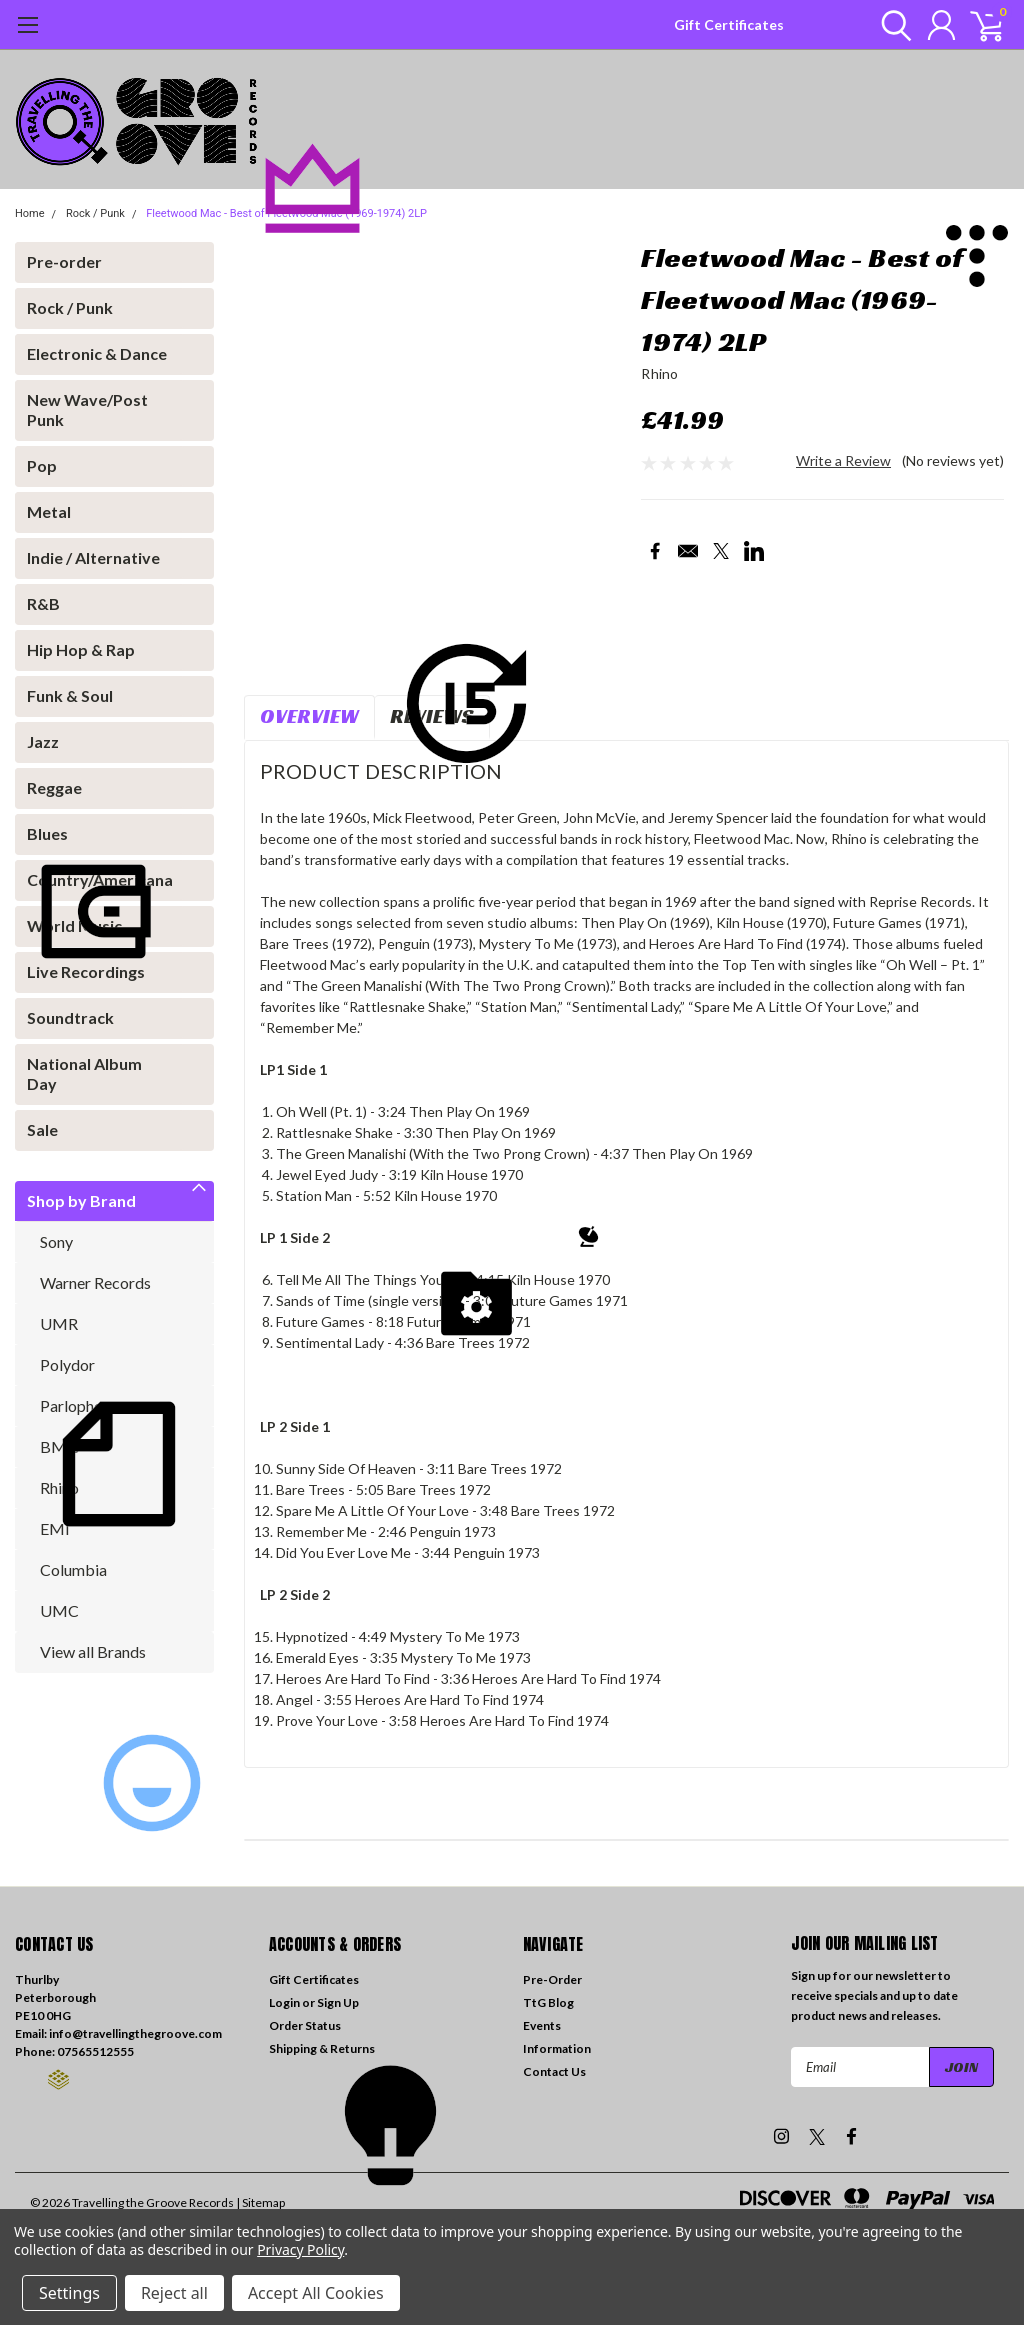  Describe the element at coordinates (476, 1303) in the screenshot. I see `access folder settings or preferences` at that location.